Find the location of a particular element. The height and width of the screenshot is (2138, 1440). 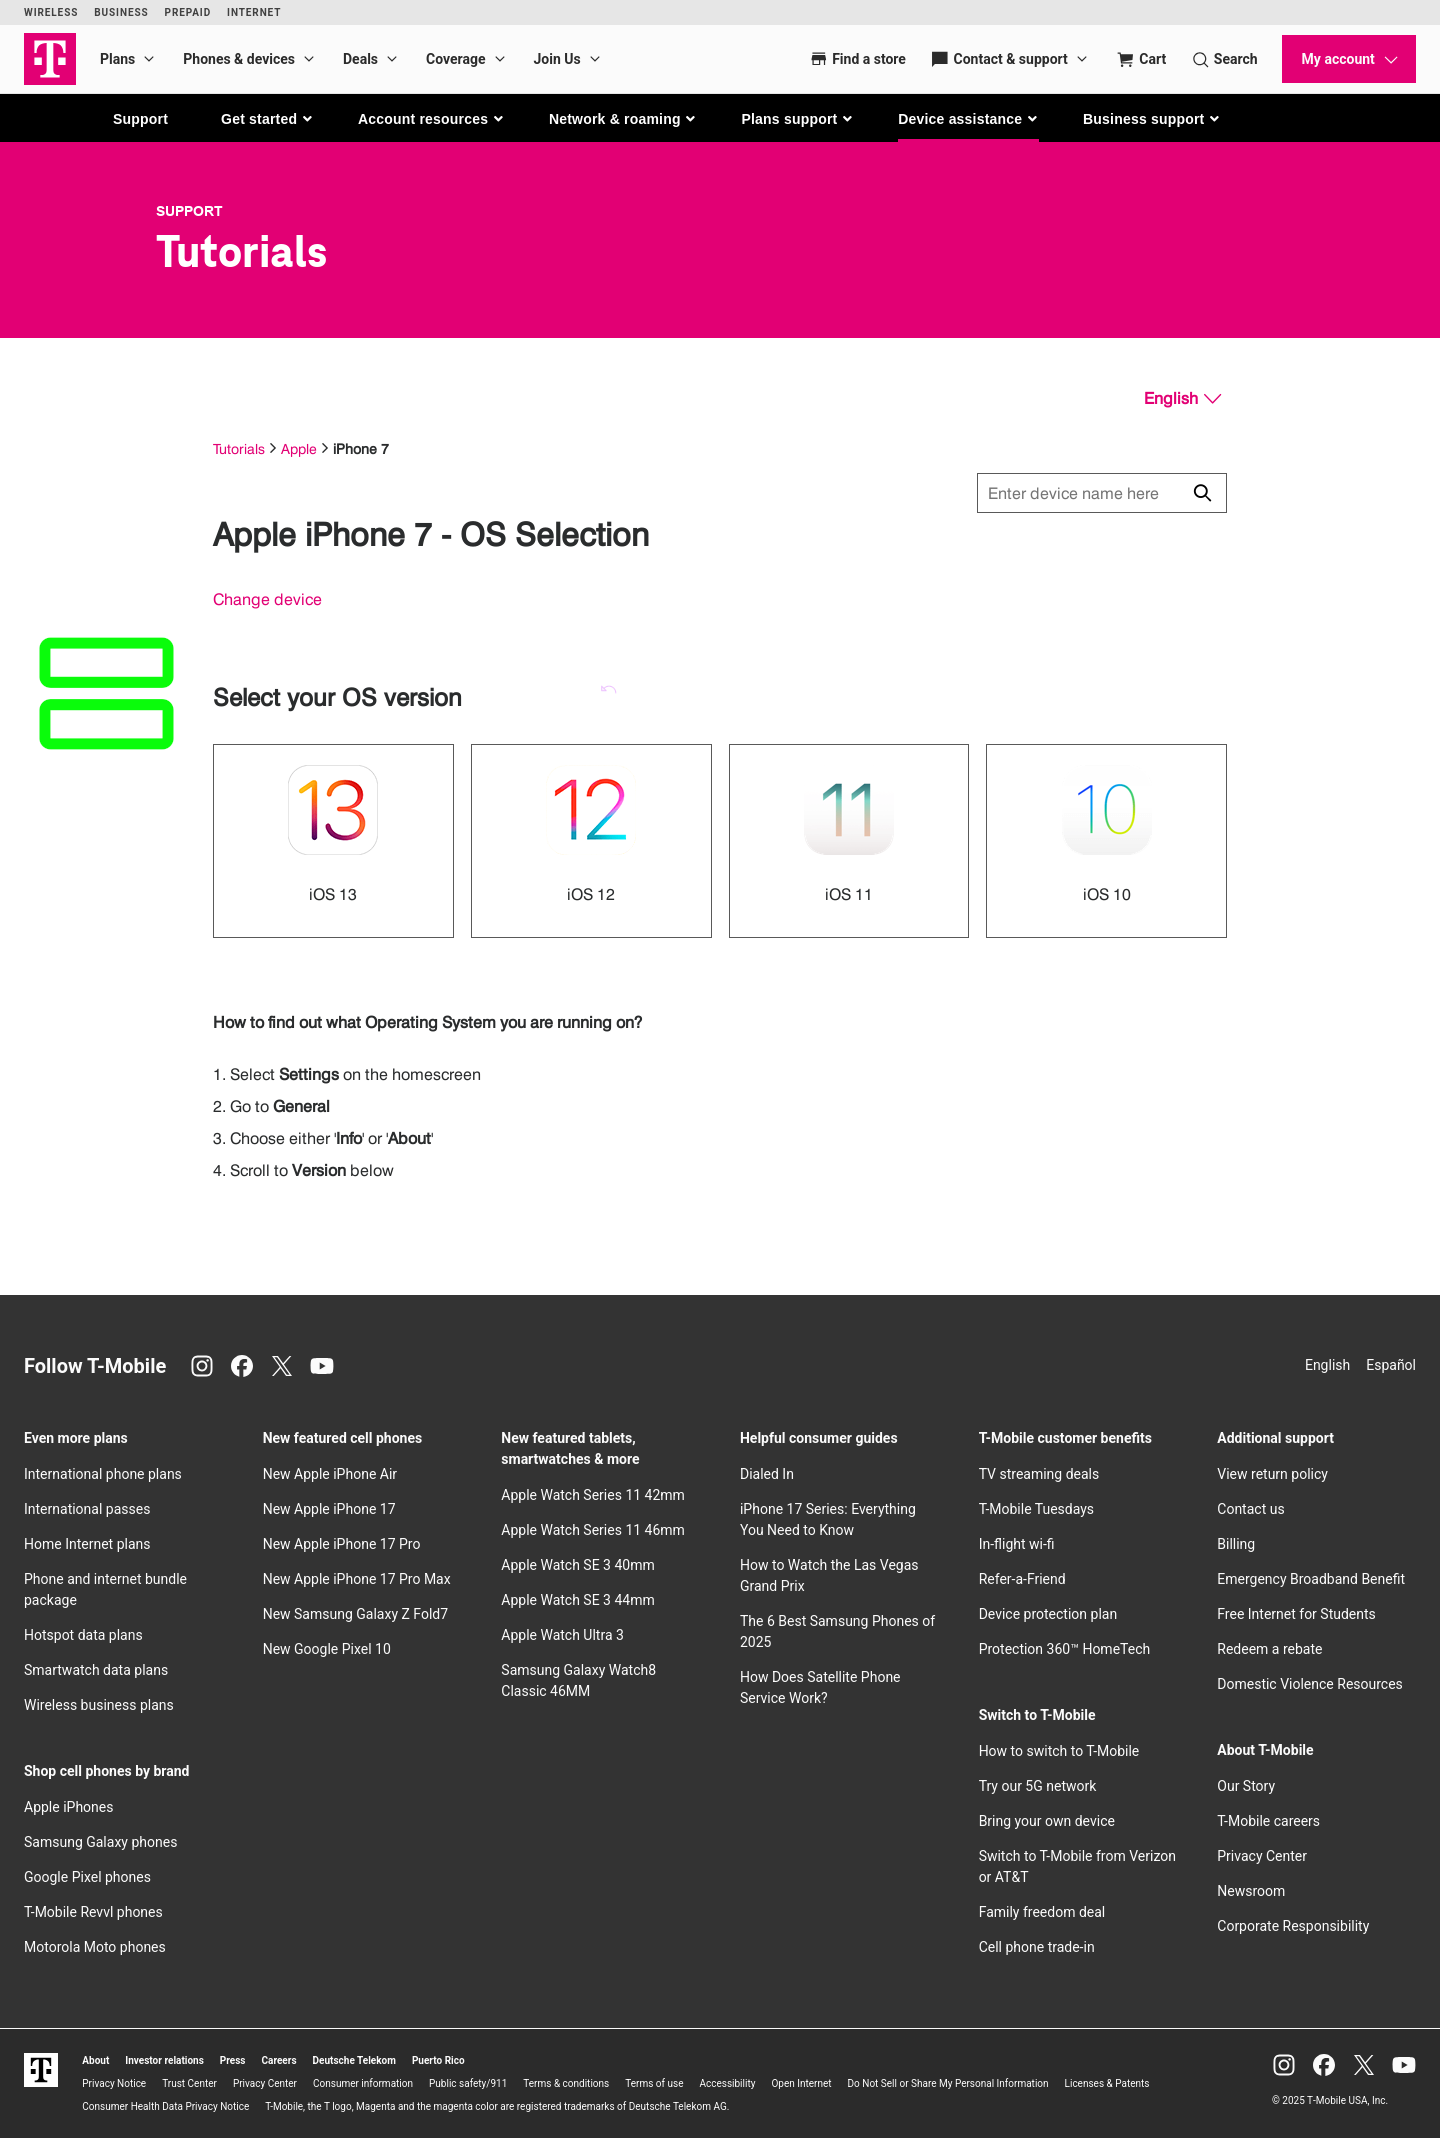

undo previous action is located at coordinates (609, 689).